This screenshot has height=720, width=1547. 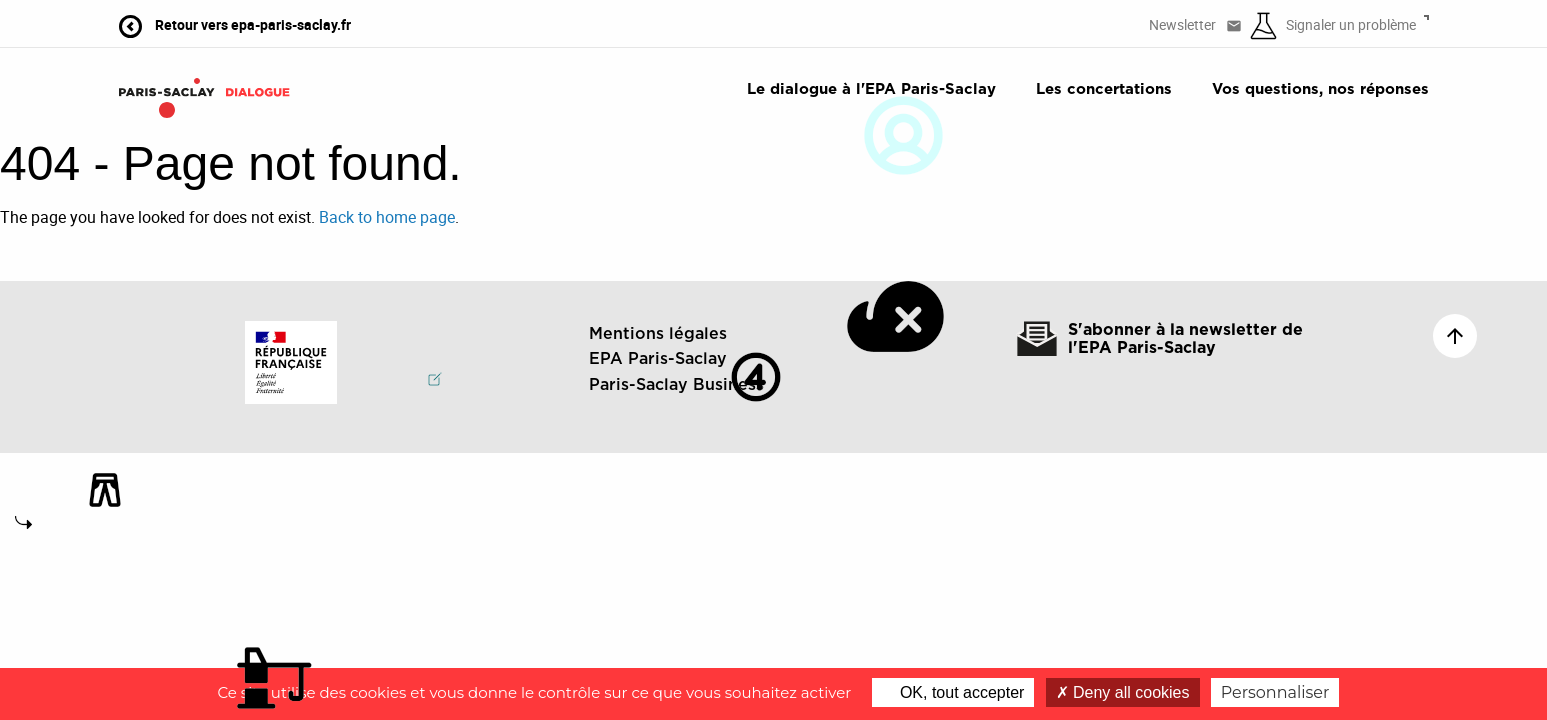 I want to click on view your profile, so click(x=903, y=135).